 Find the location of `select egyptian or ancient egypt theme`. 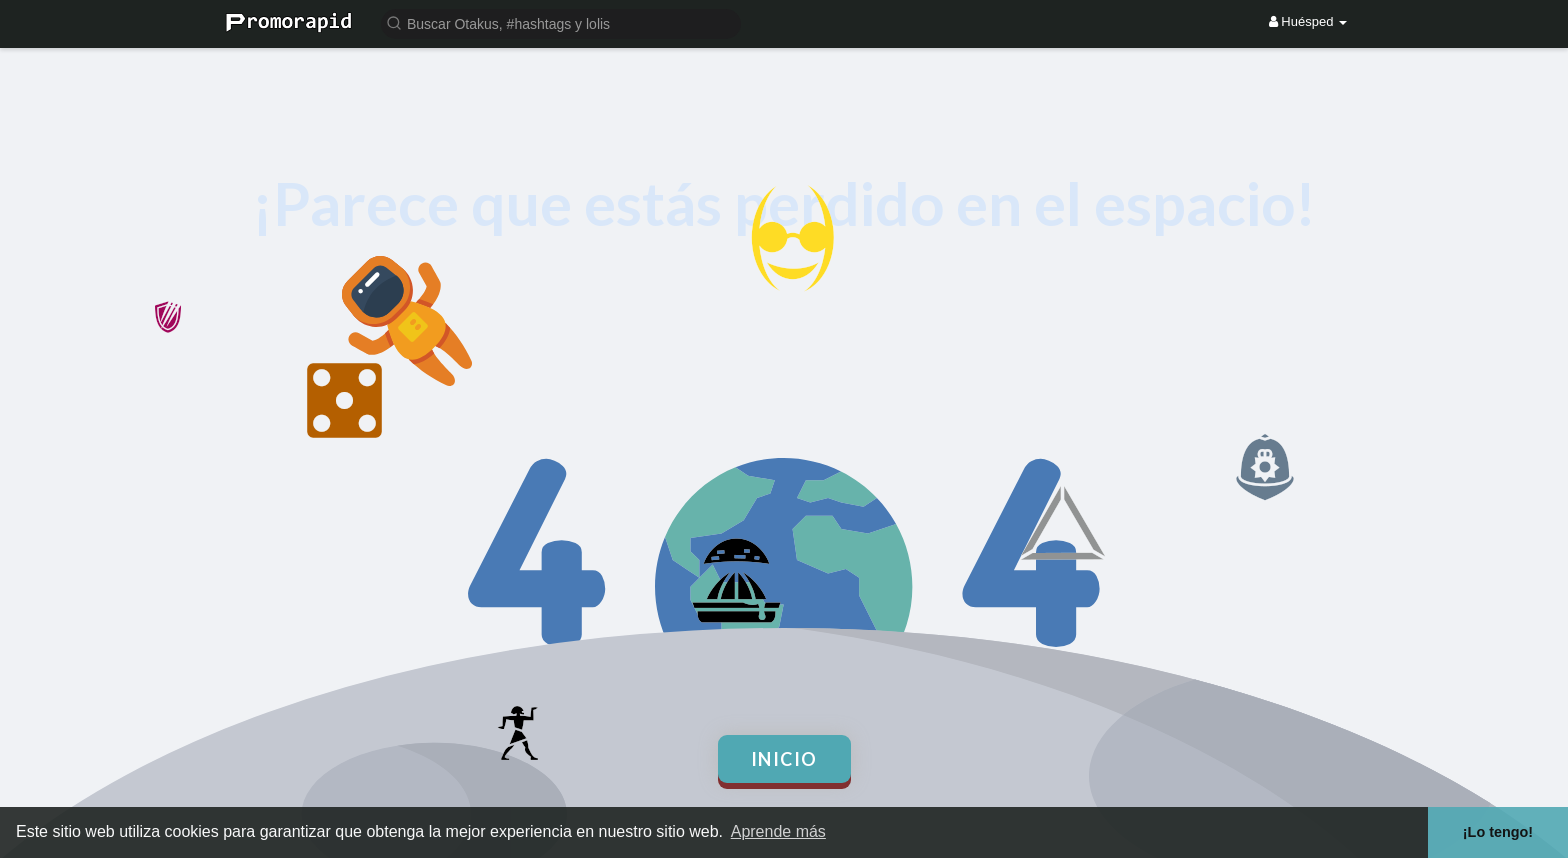

select egyptian or ancient egypt theme is located at coordinates (518, 733).